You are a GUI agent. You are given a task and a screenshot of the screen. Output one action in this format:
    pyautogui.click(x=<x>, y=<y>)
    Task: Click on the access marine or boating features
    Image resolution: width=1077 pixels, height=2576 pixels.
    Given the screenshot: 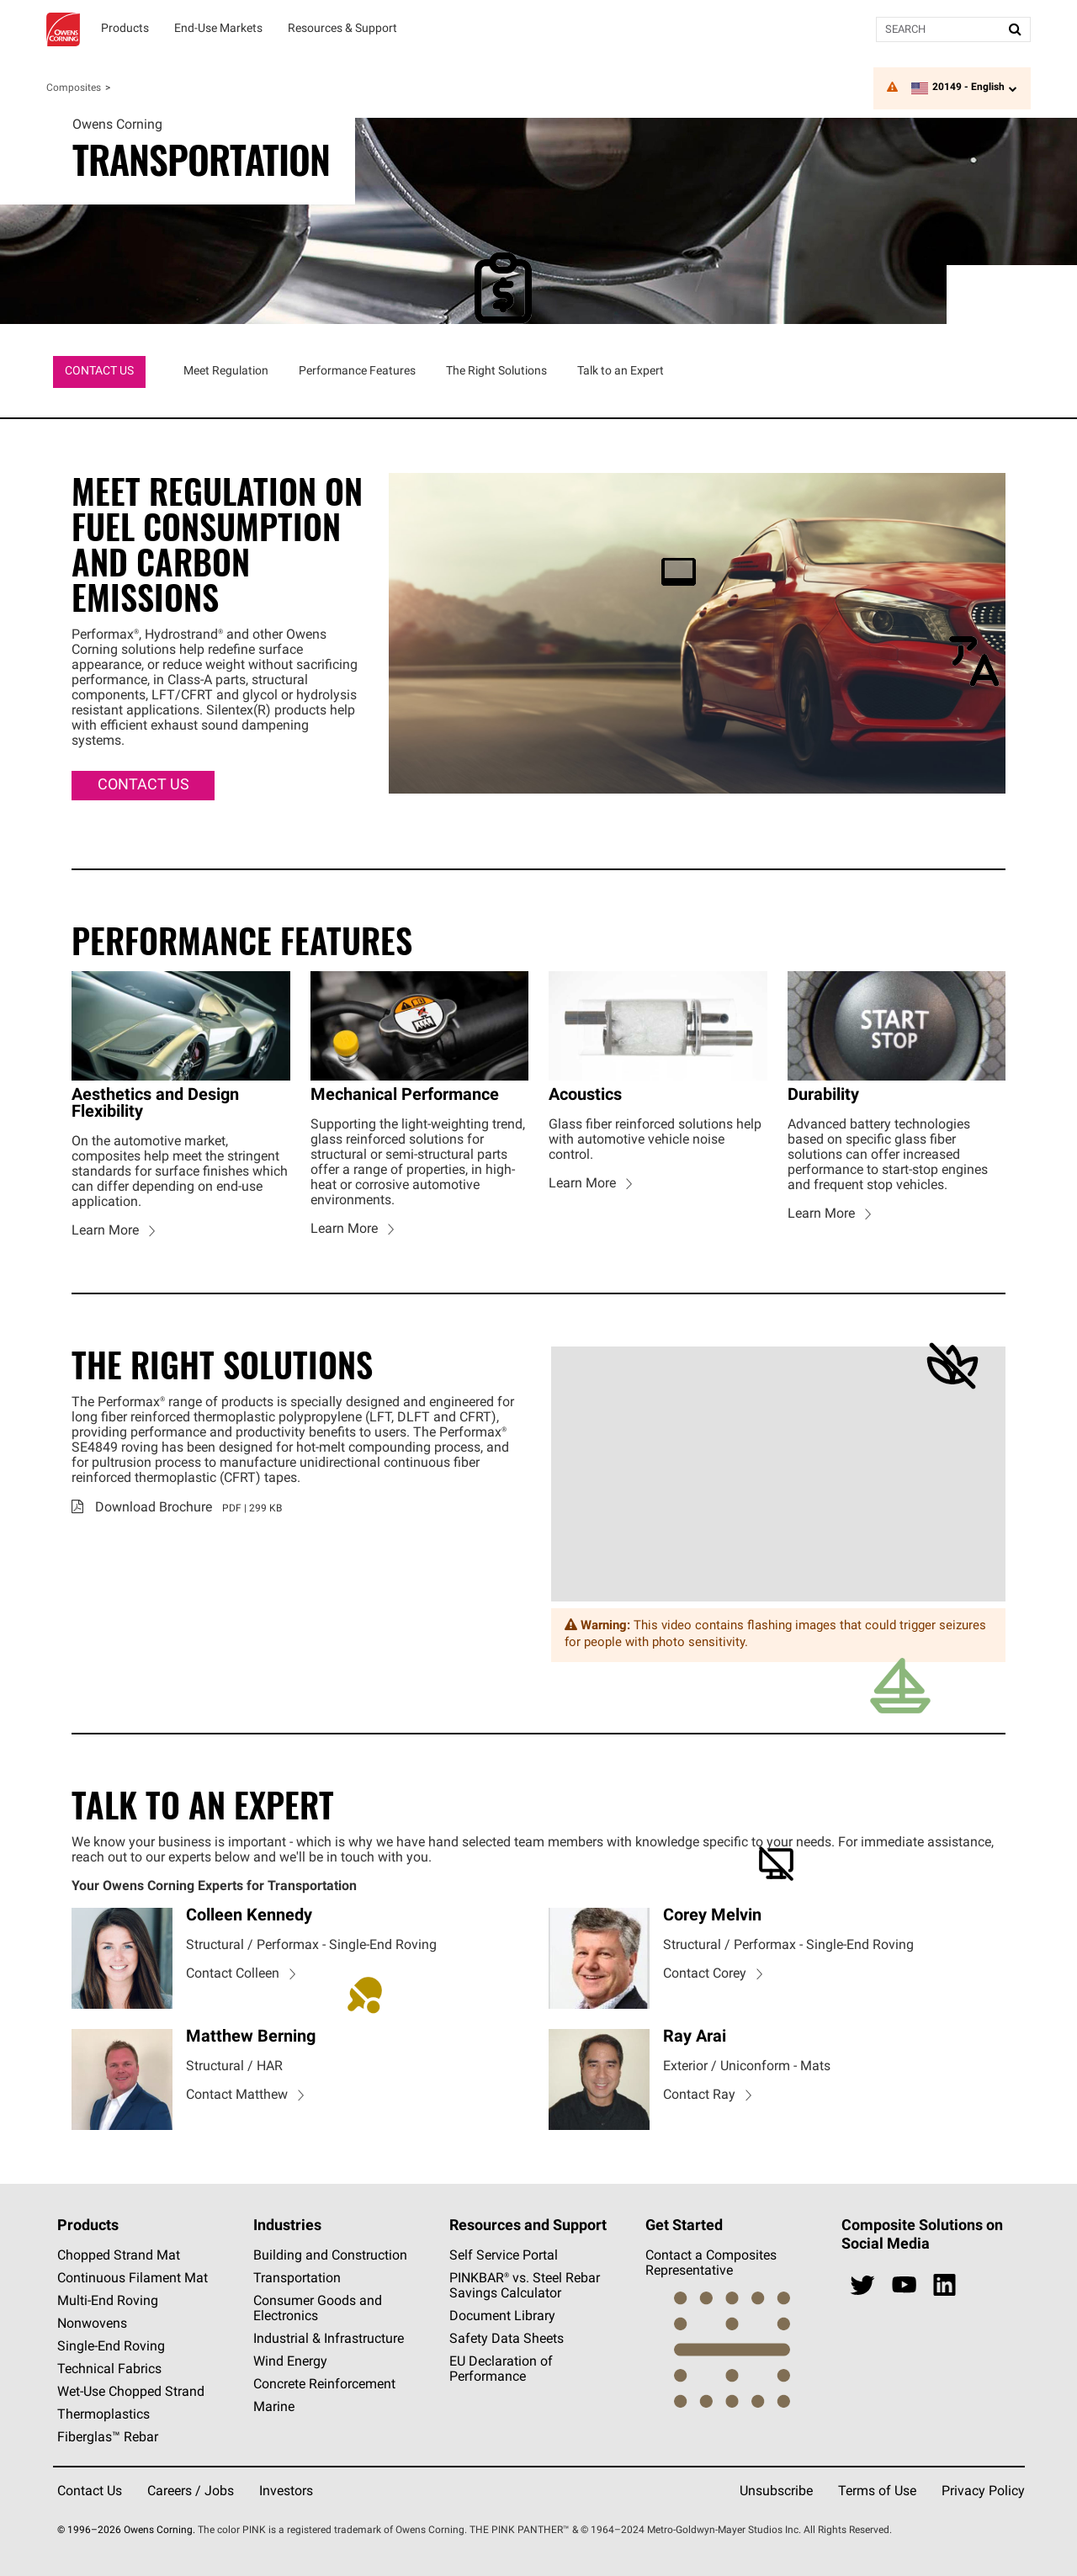 What is the action you would take?
    pyautogui.click(x=900, y=1689)
    